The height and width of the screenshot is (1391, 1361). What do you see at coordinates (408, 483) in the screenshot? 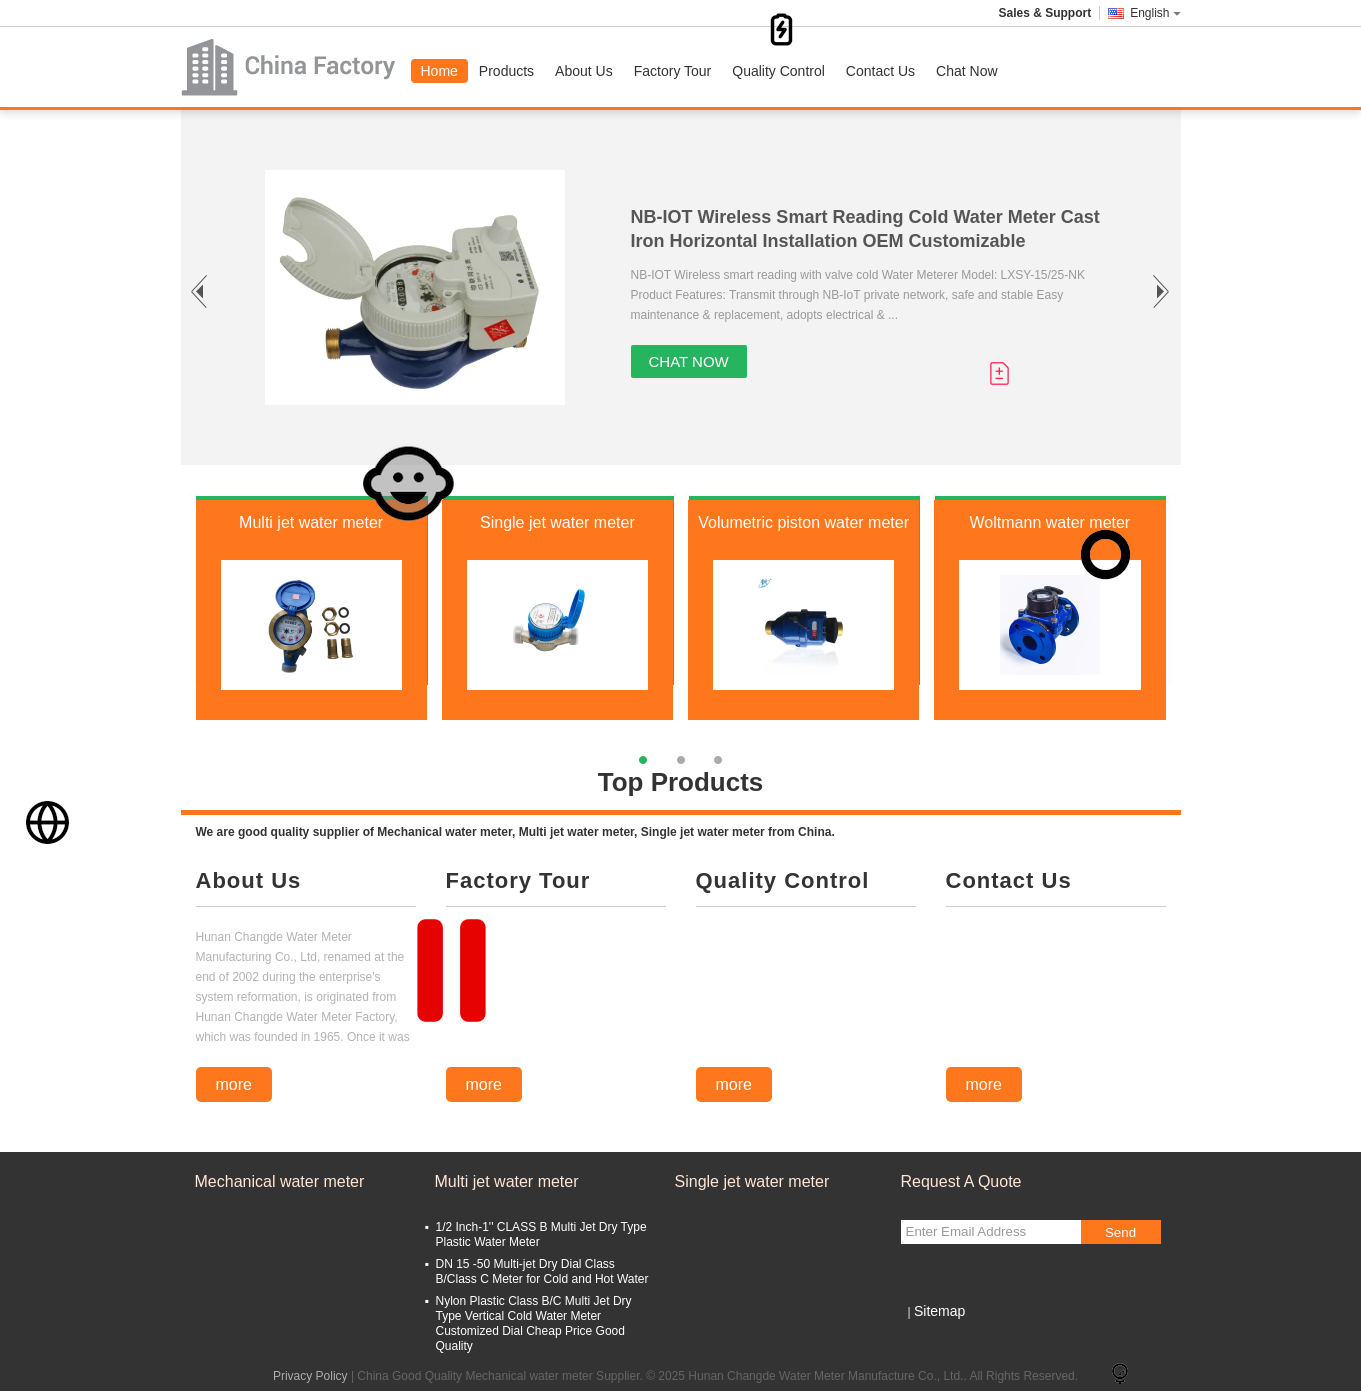
I see `access child-friendly or kids mode settings` at bounding box center [408, 483].